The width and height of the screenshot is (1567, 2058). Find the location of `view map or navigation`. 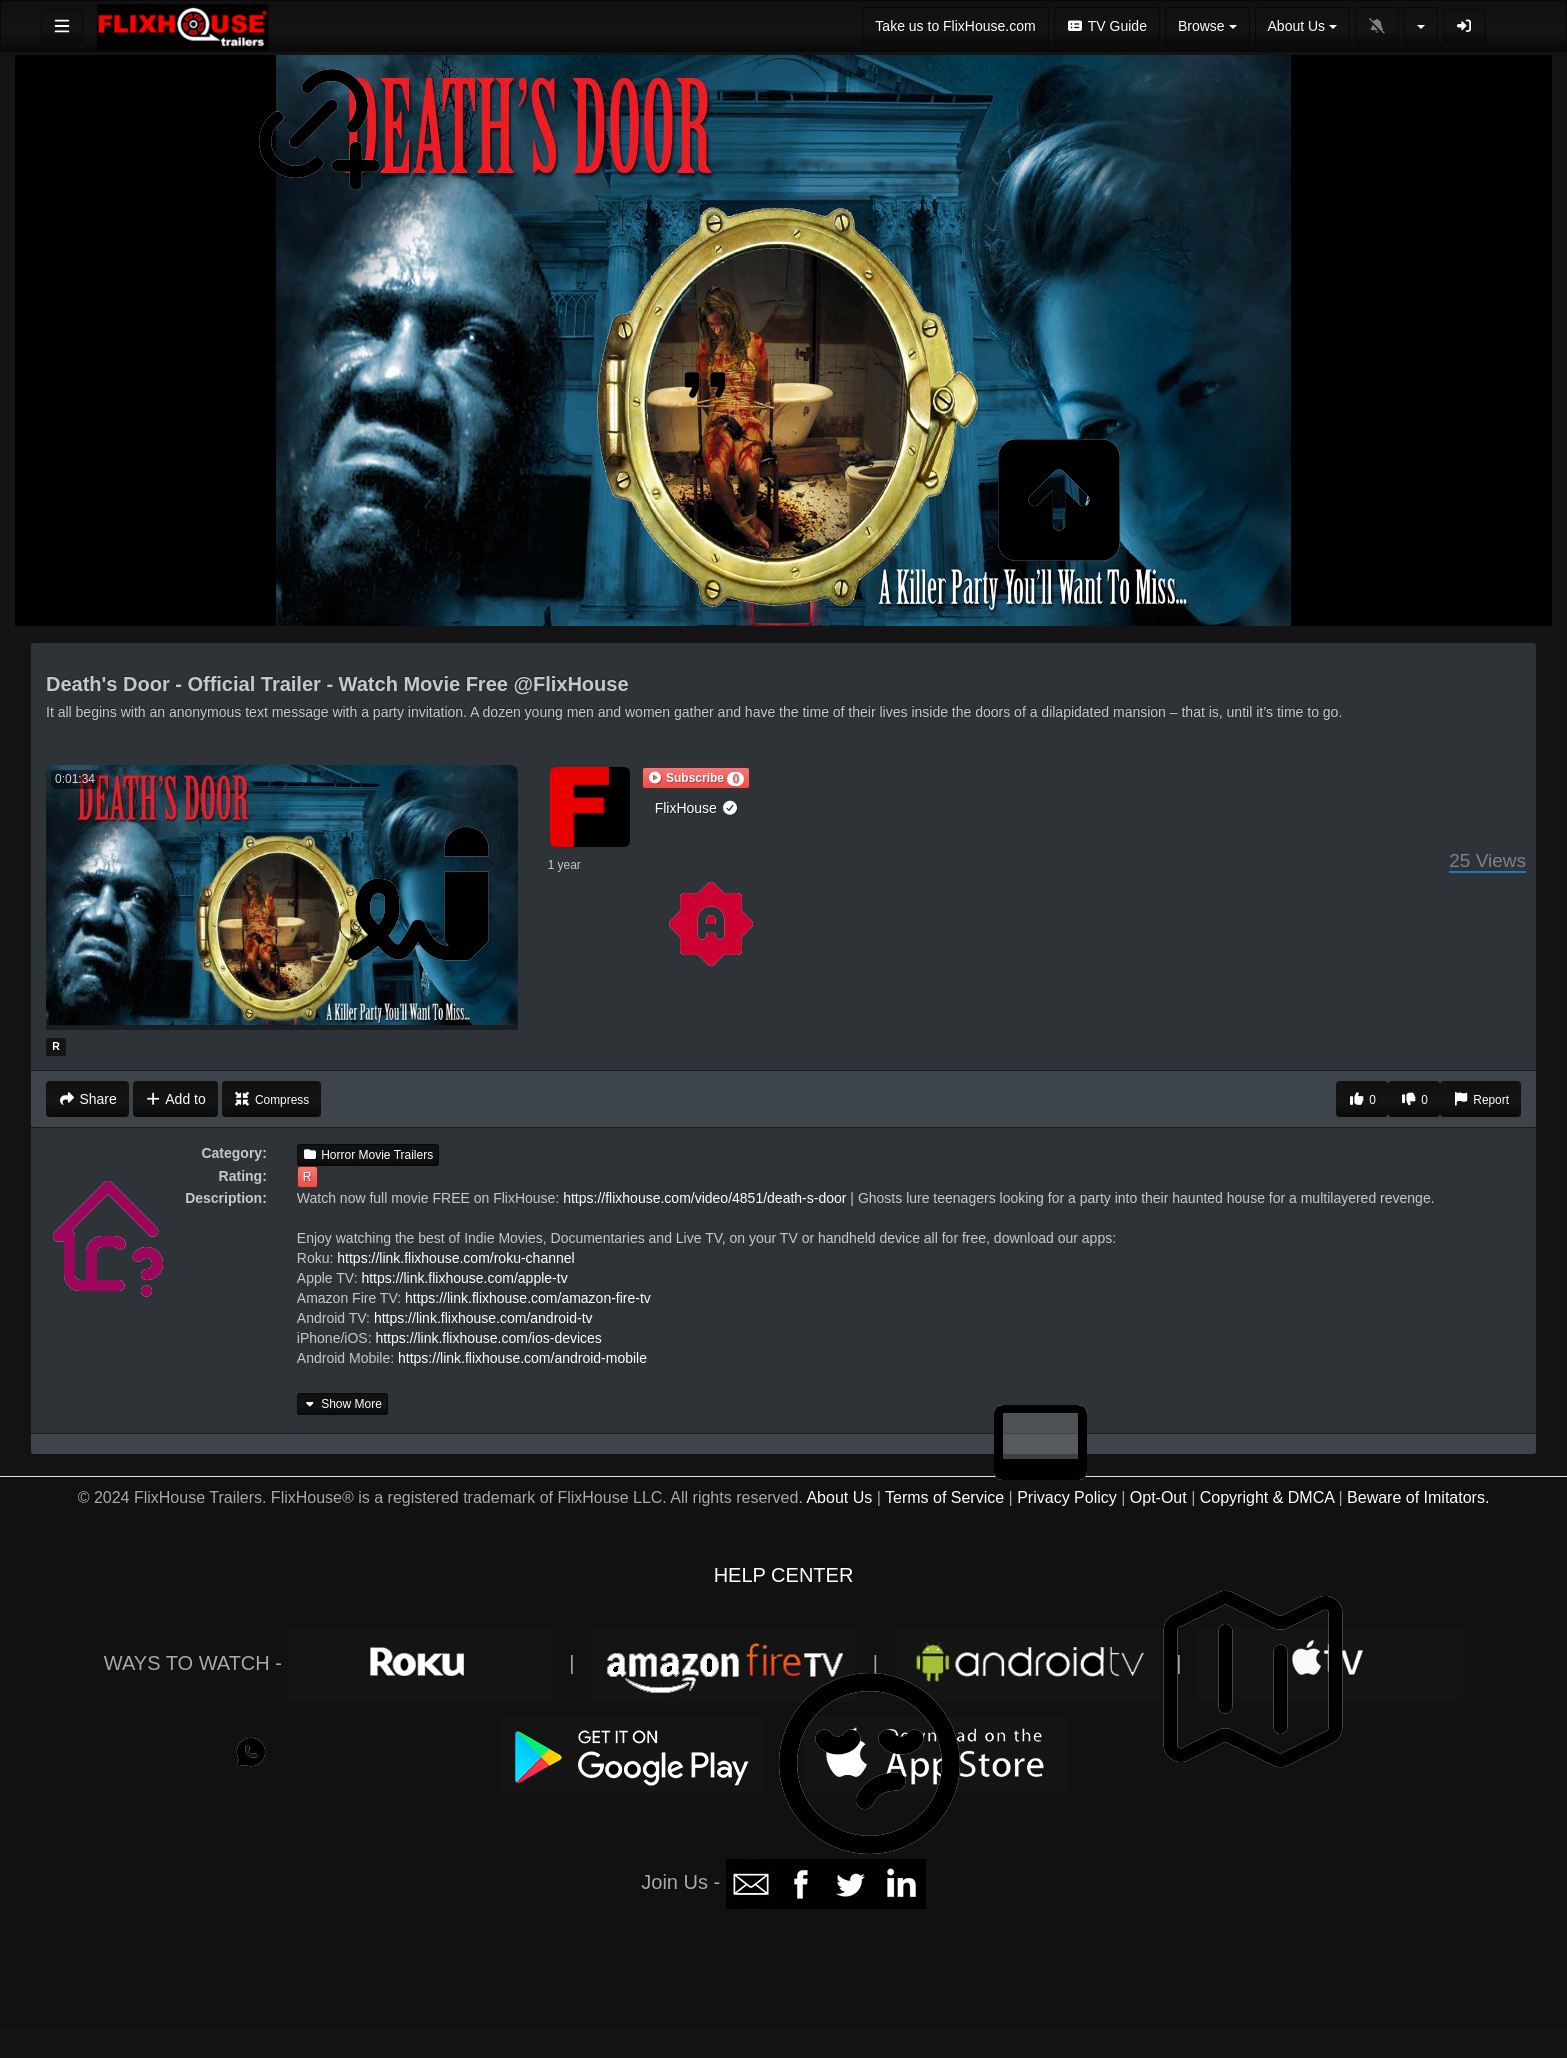

view map or navigation is located at coordinates (1253, 1679).